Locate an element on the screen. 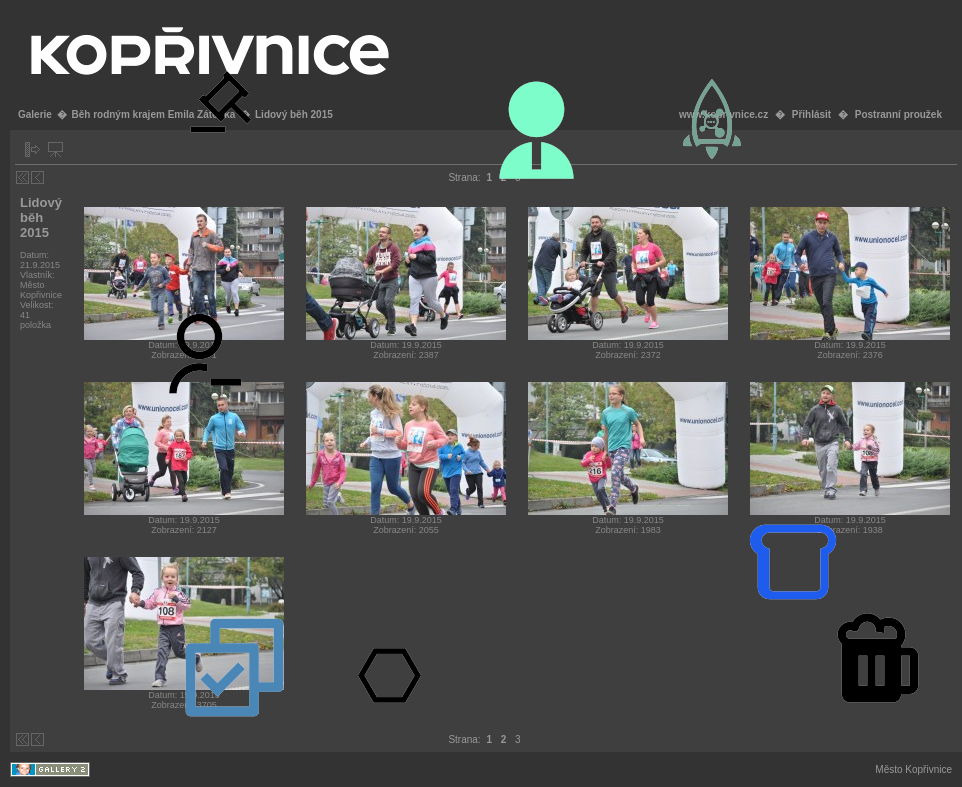 This screenshot has height=787, width=962. Apache RocketMQ logo is located at coordinates (712, 119).